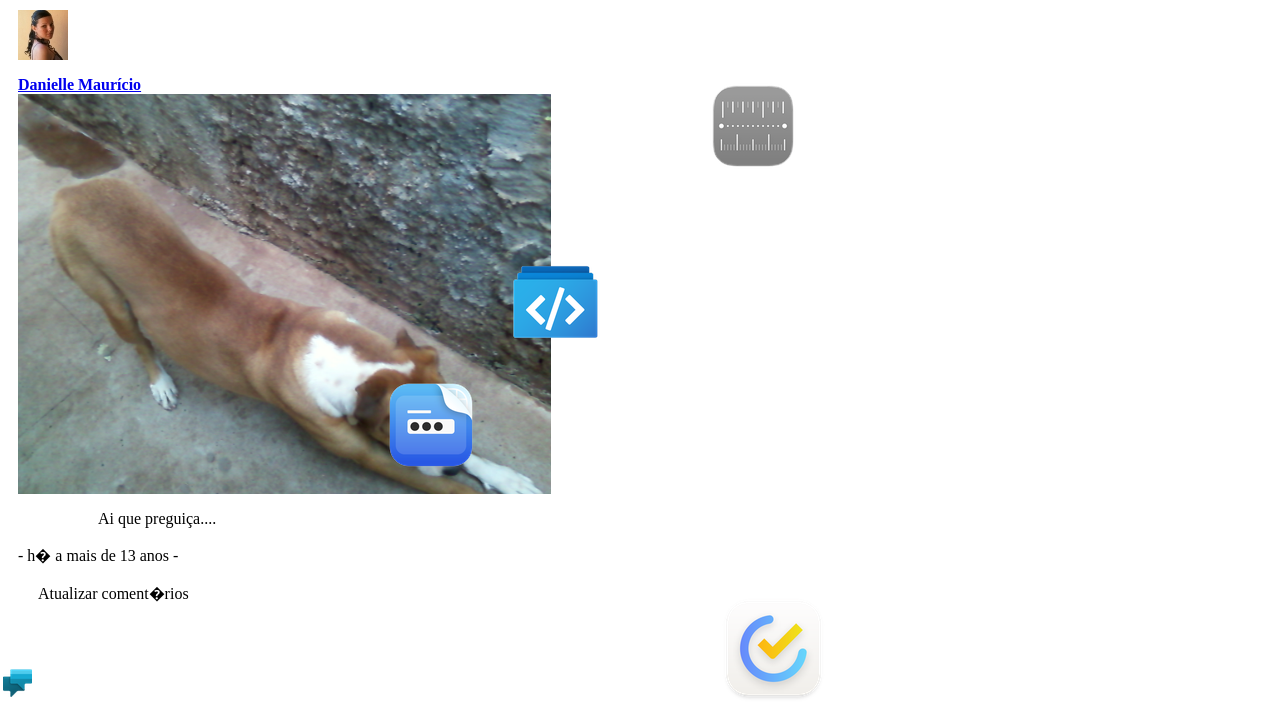  I want to click on open xaml application, so click(555, 303).